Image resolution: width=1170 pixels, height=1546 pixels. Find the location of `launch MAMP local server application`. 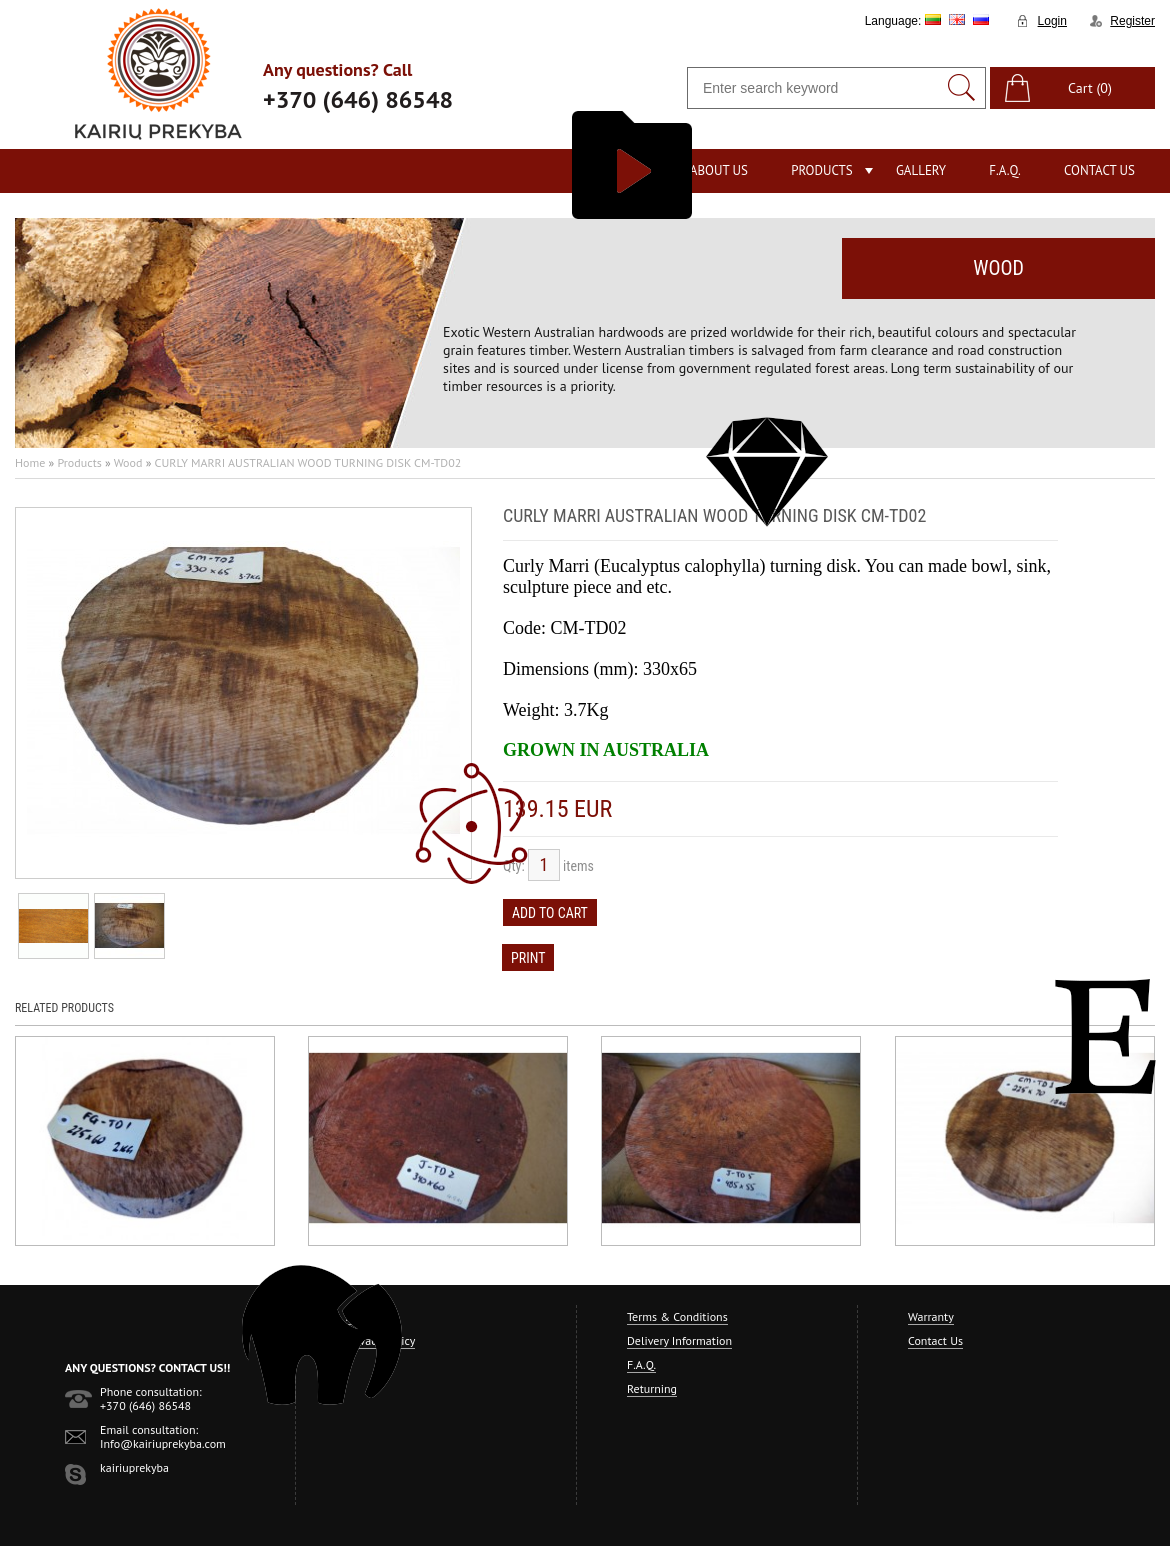

launch MAMP local server application is located at coordinates (322, 1335).